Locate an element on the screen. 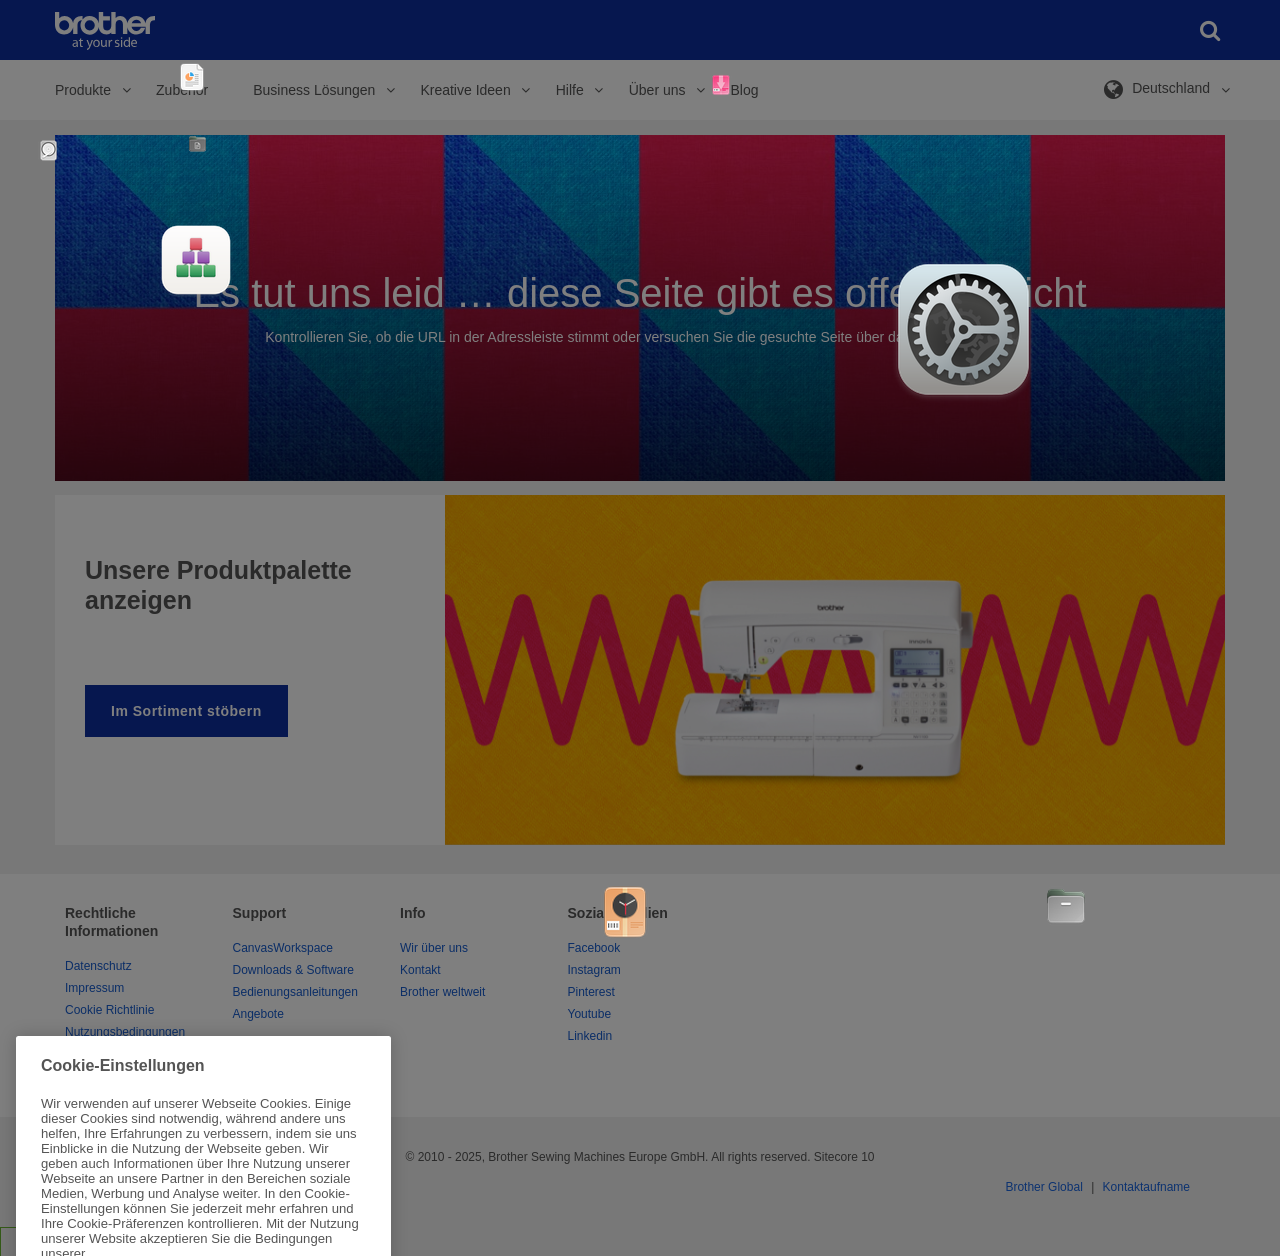  package manager is processing or waiting is located at coordinates (625, 912).